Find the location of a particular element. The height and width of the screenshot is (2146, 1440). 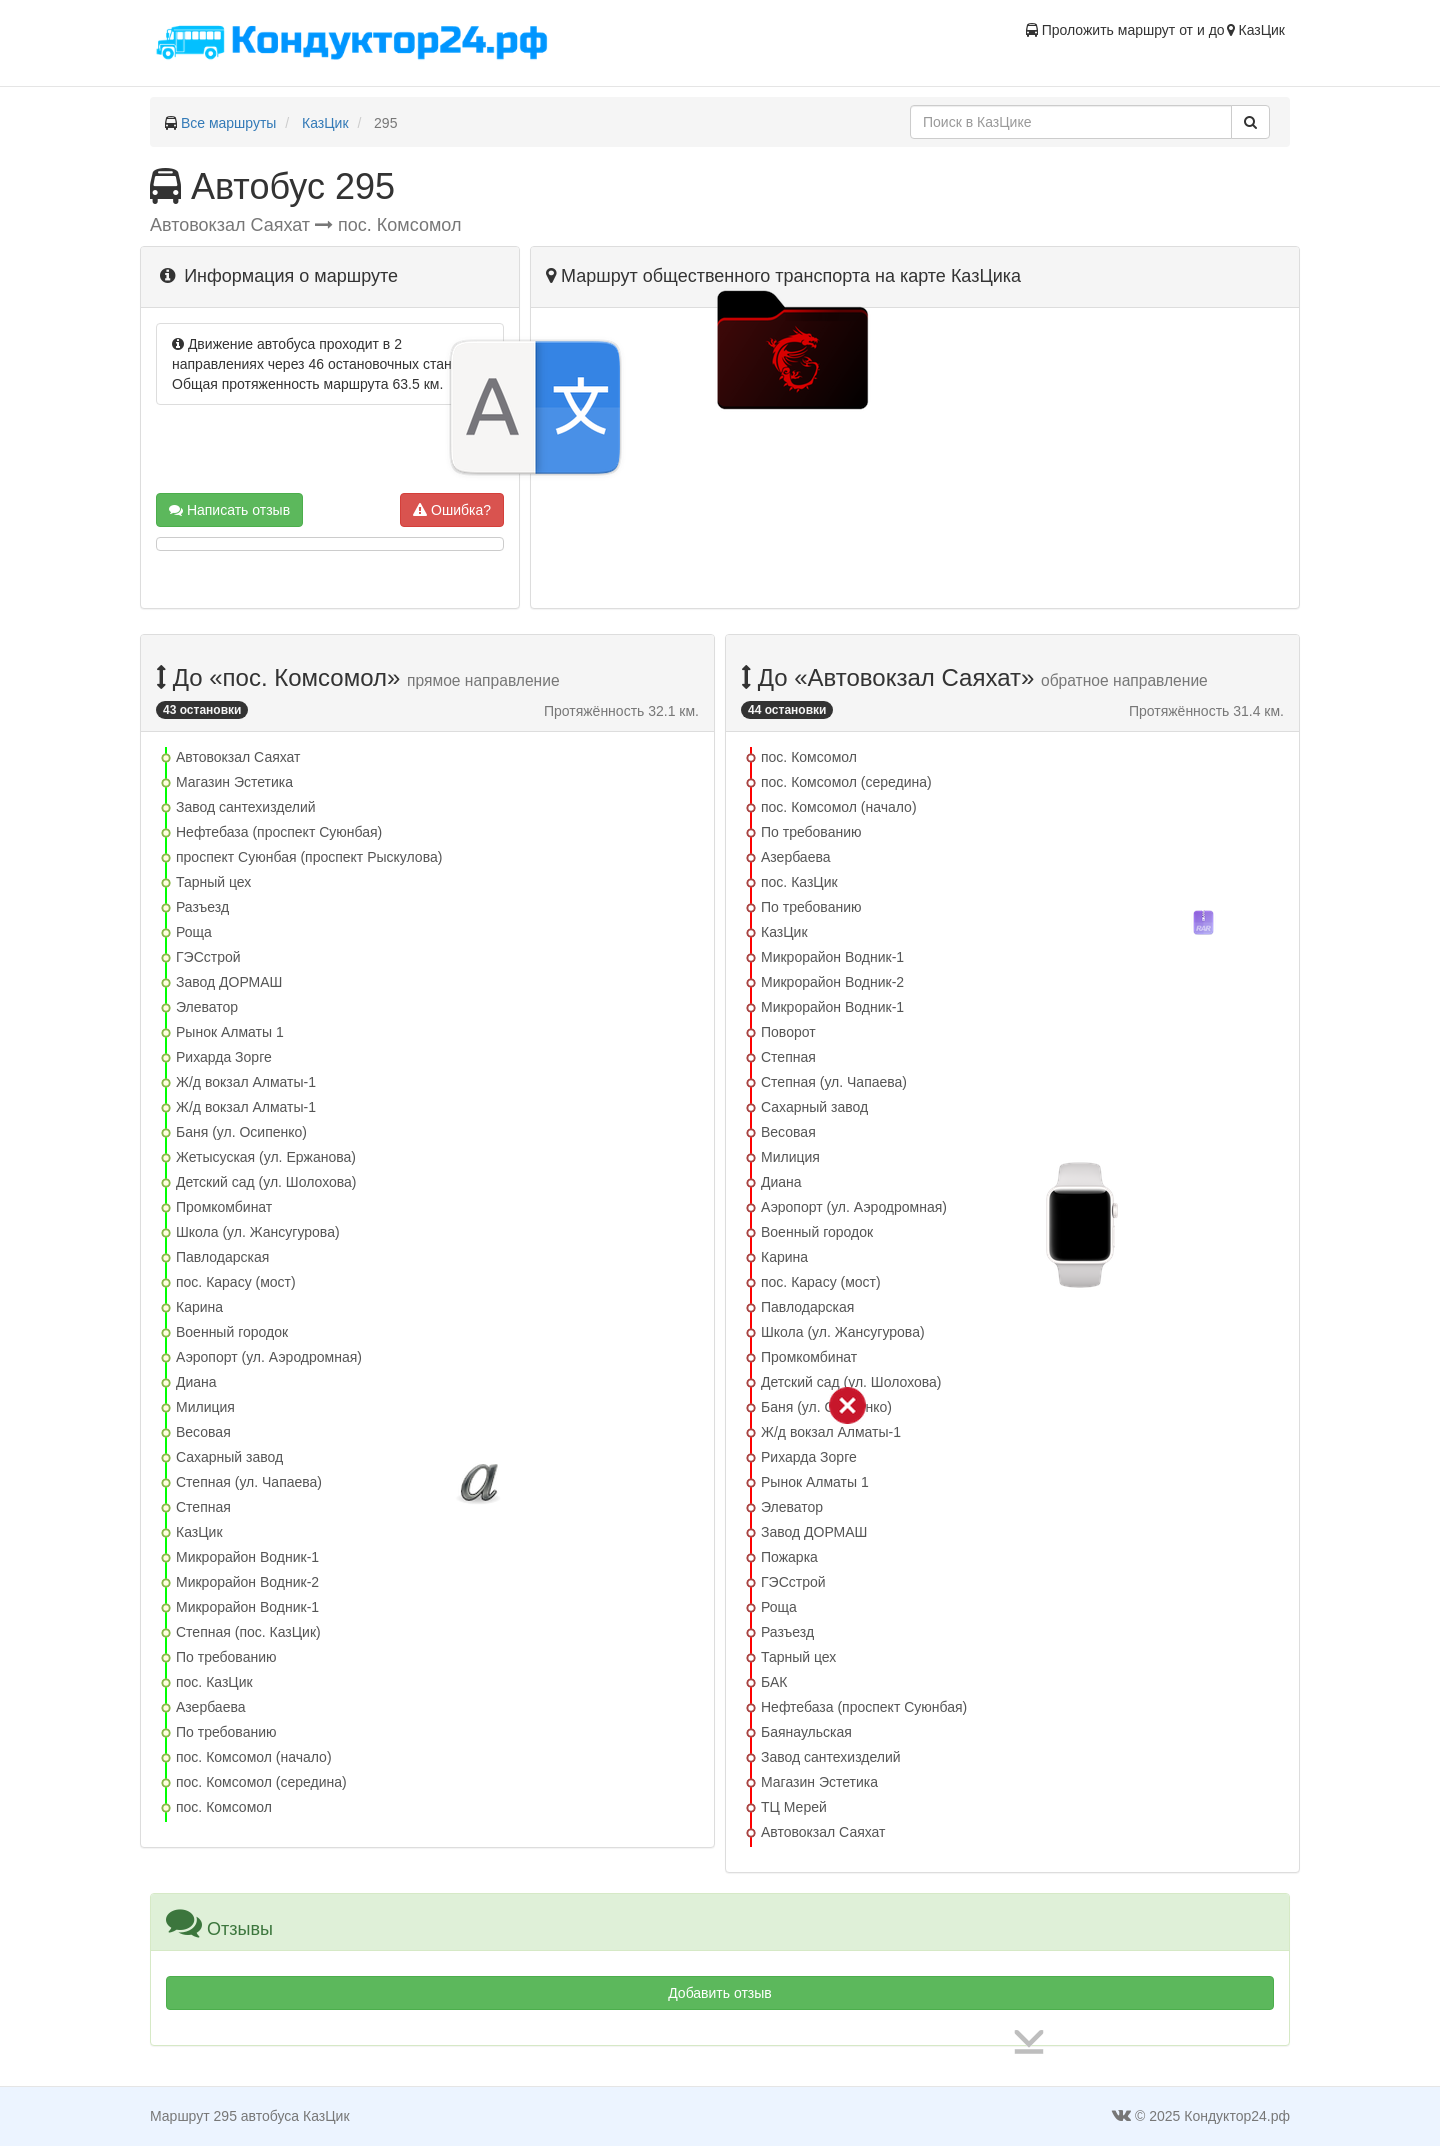

a compressed RAR archive file is located at coordinates (1203, 922).